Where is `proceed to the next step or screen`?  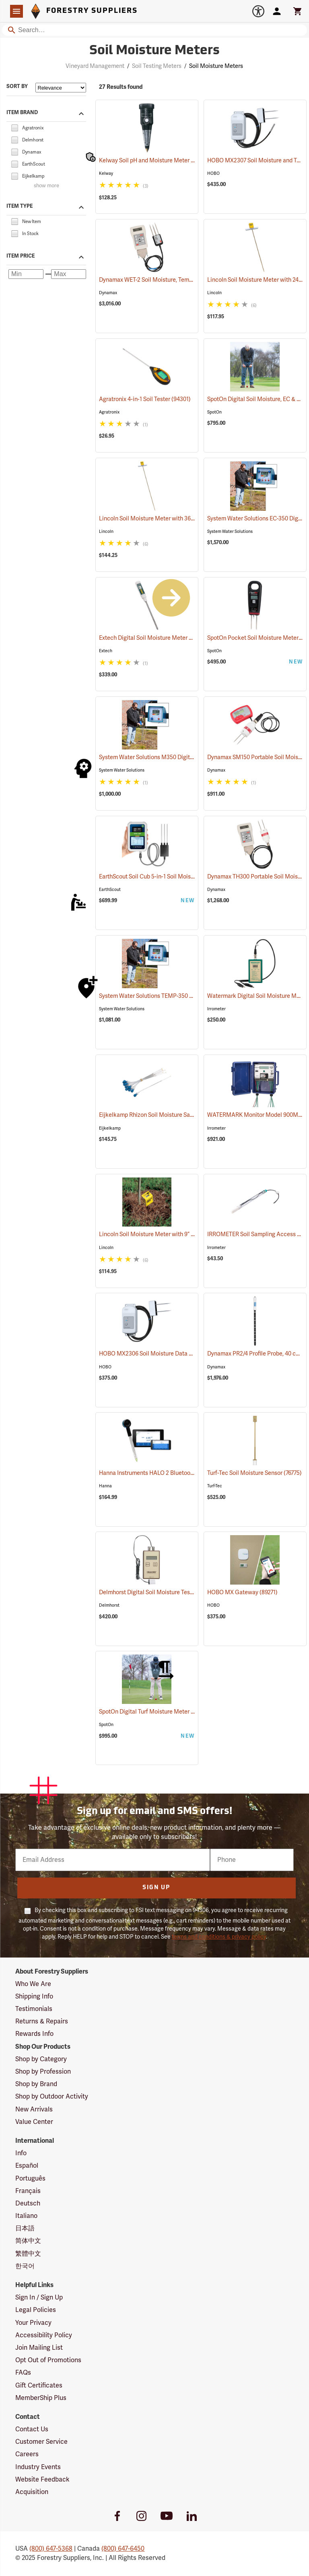 proceed to the next step or screen is located at coordinates (171, 598).